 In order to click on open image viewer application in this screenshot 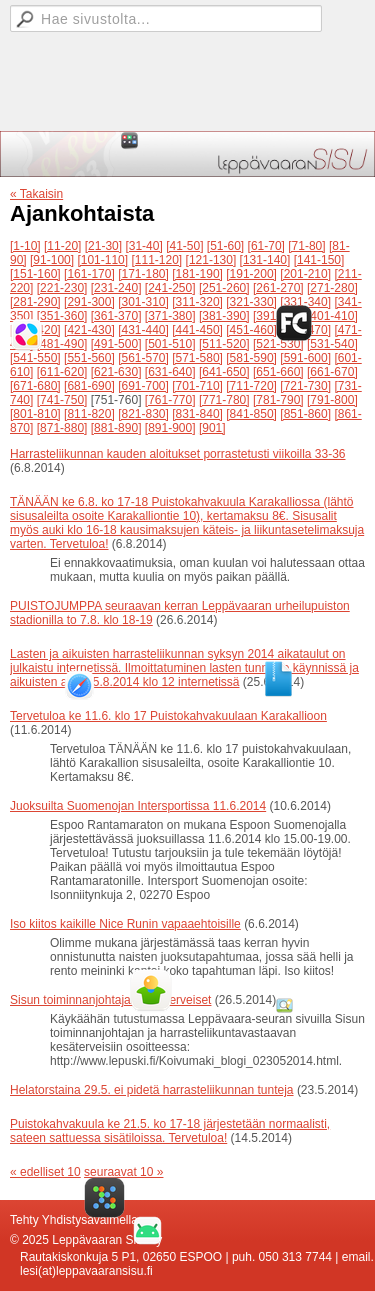, I will do `click(284, 1005)`.